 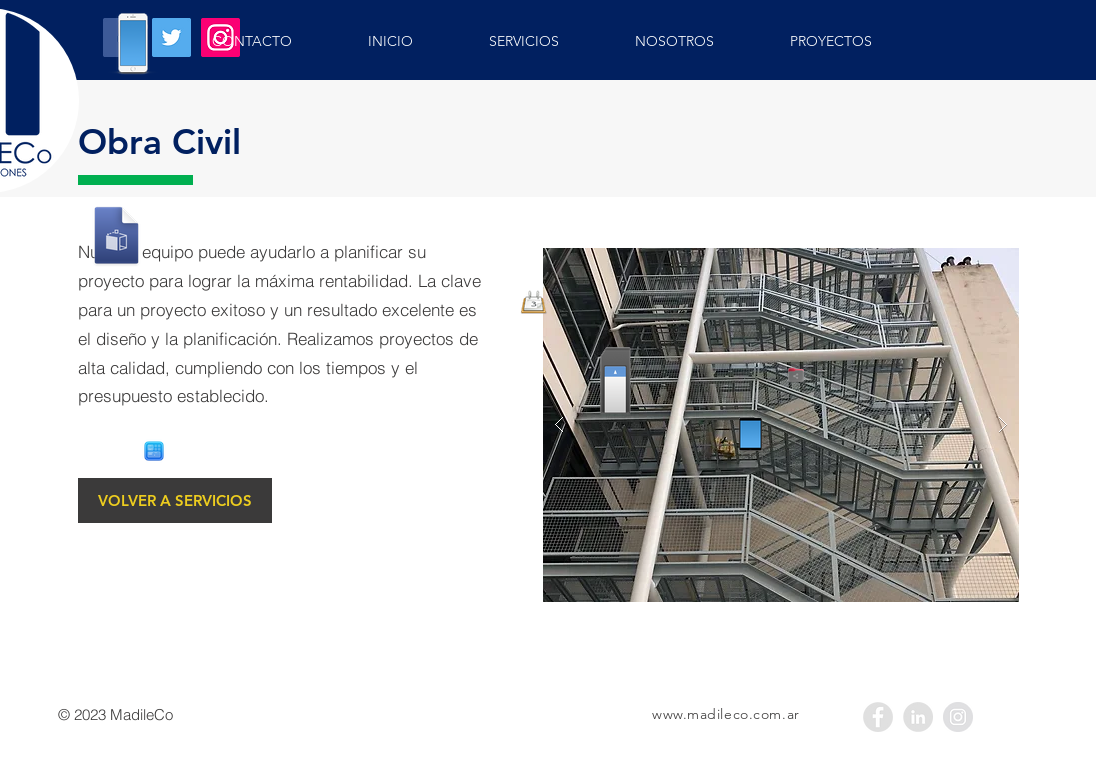 What do you see at coordinates (154, 451) in the screenshot?
I see `open widgetkit simulator app` at bounding box center [154, 451].